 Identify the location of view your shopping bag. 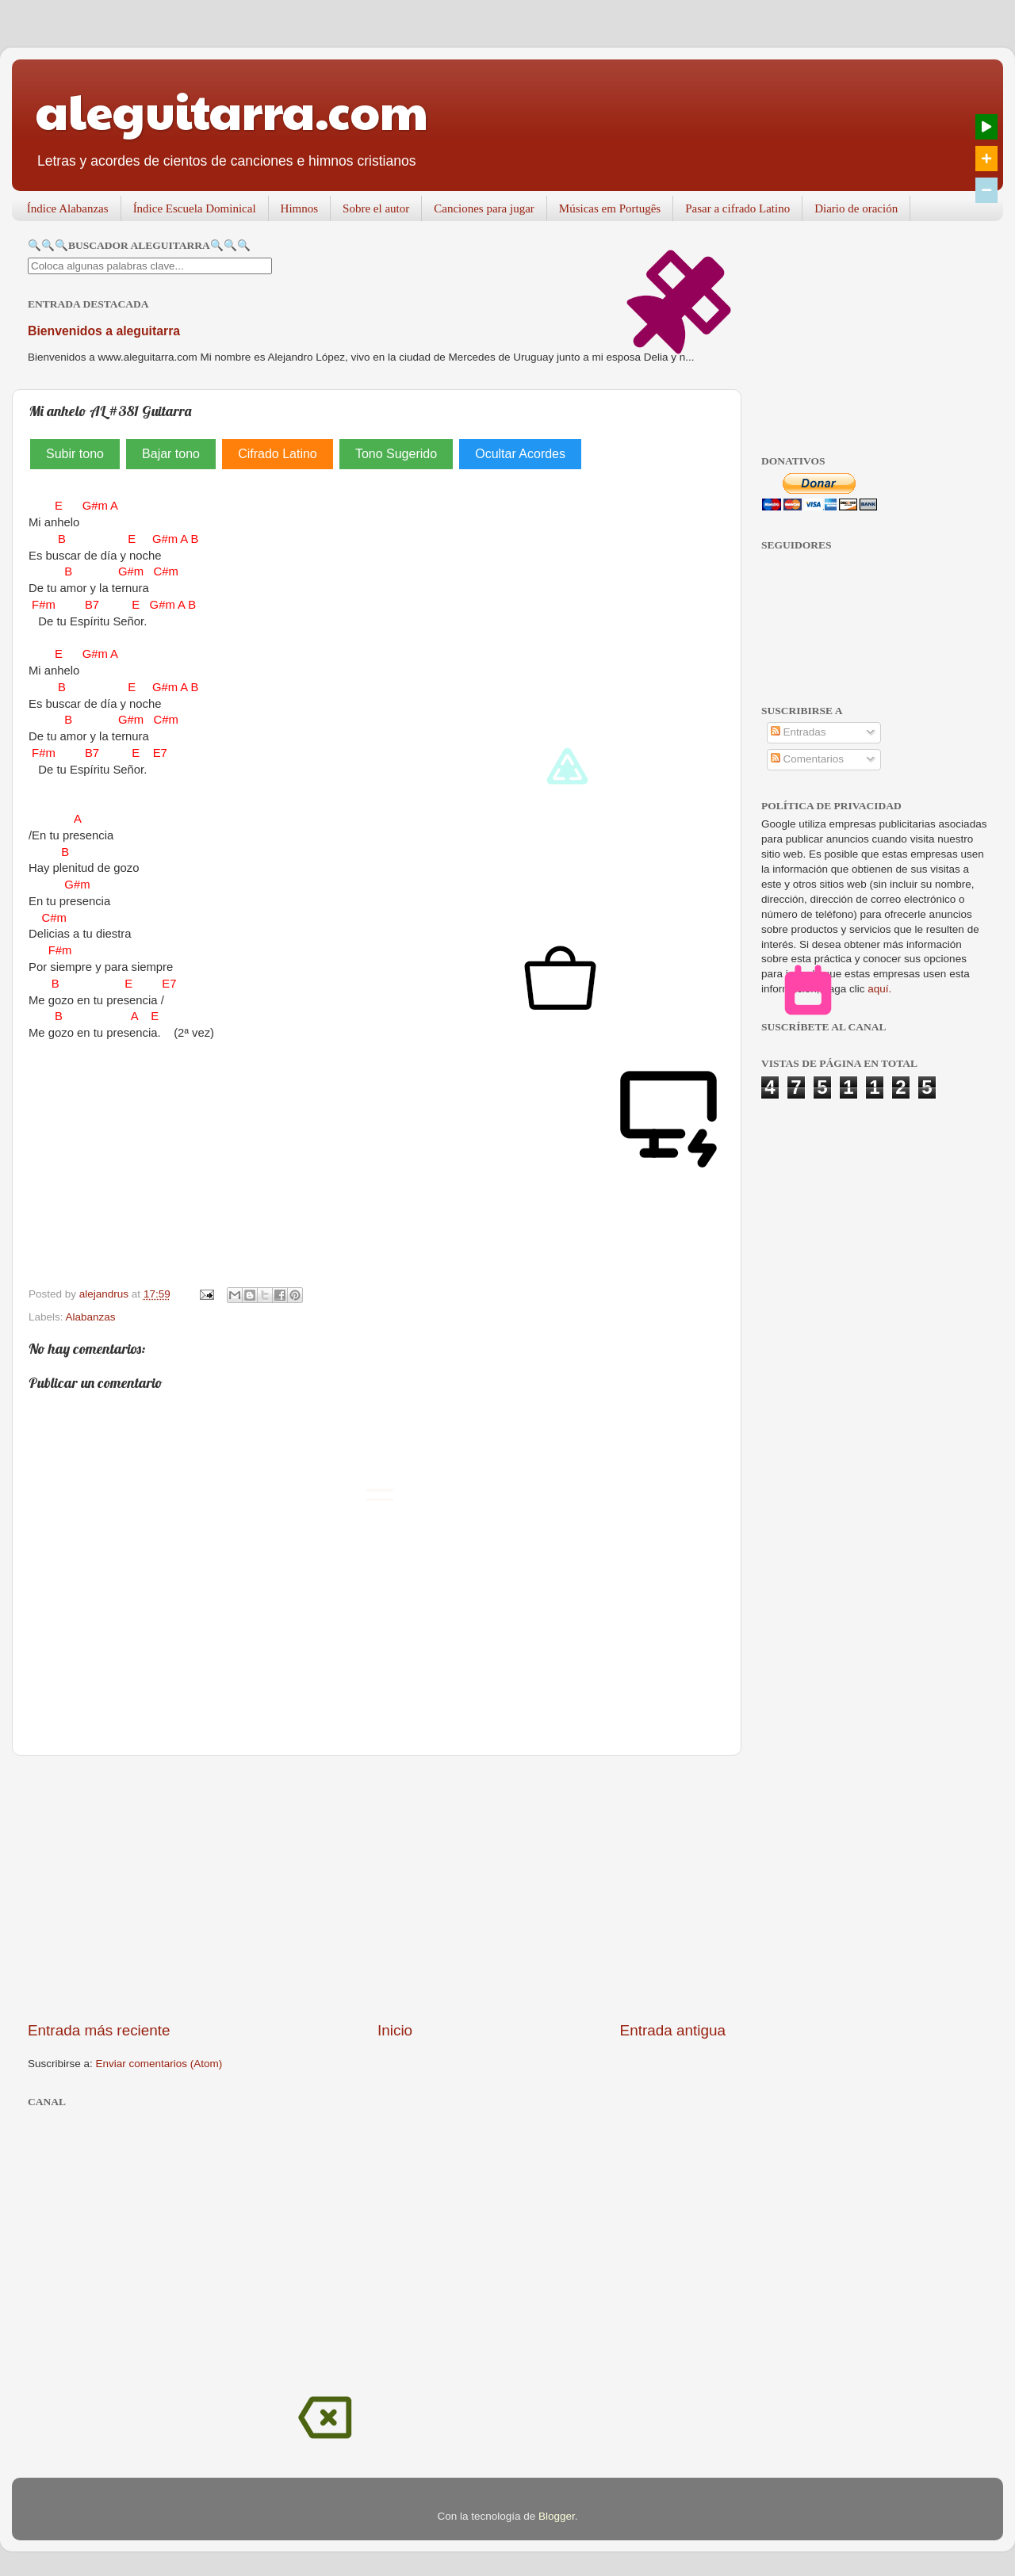
(560, 981).